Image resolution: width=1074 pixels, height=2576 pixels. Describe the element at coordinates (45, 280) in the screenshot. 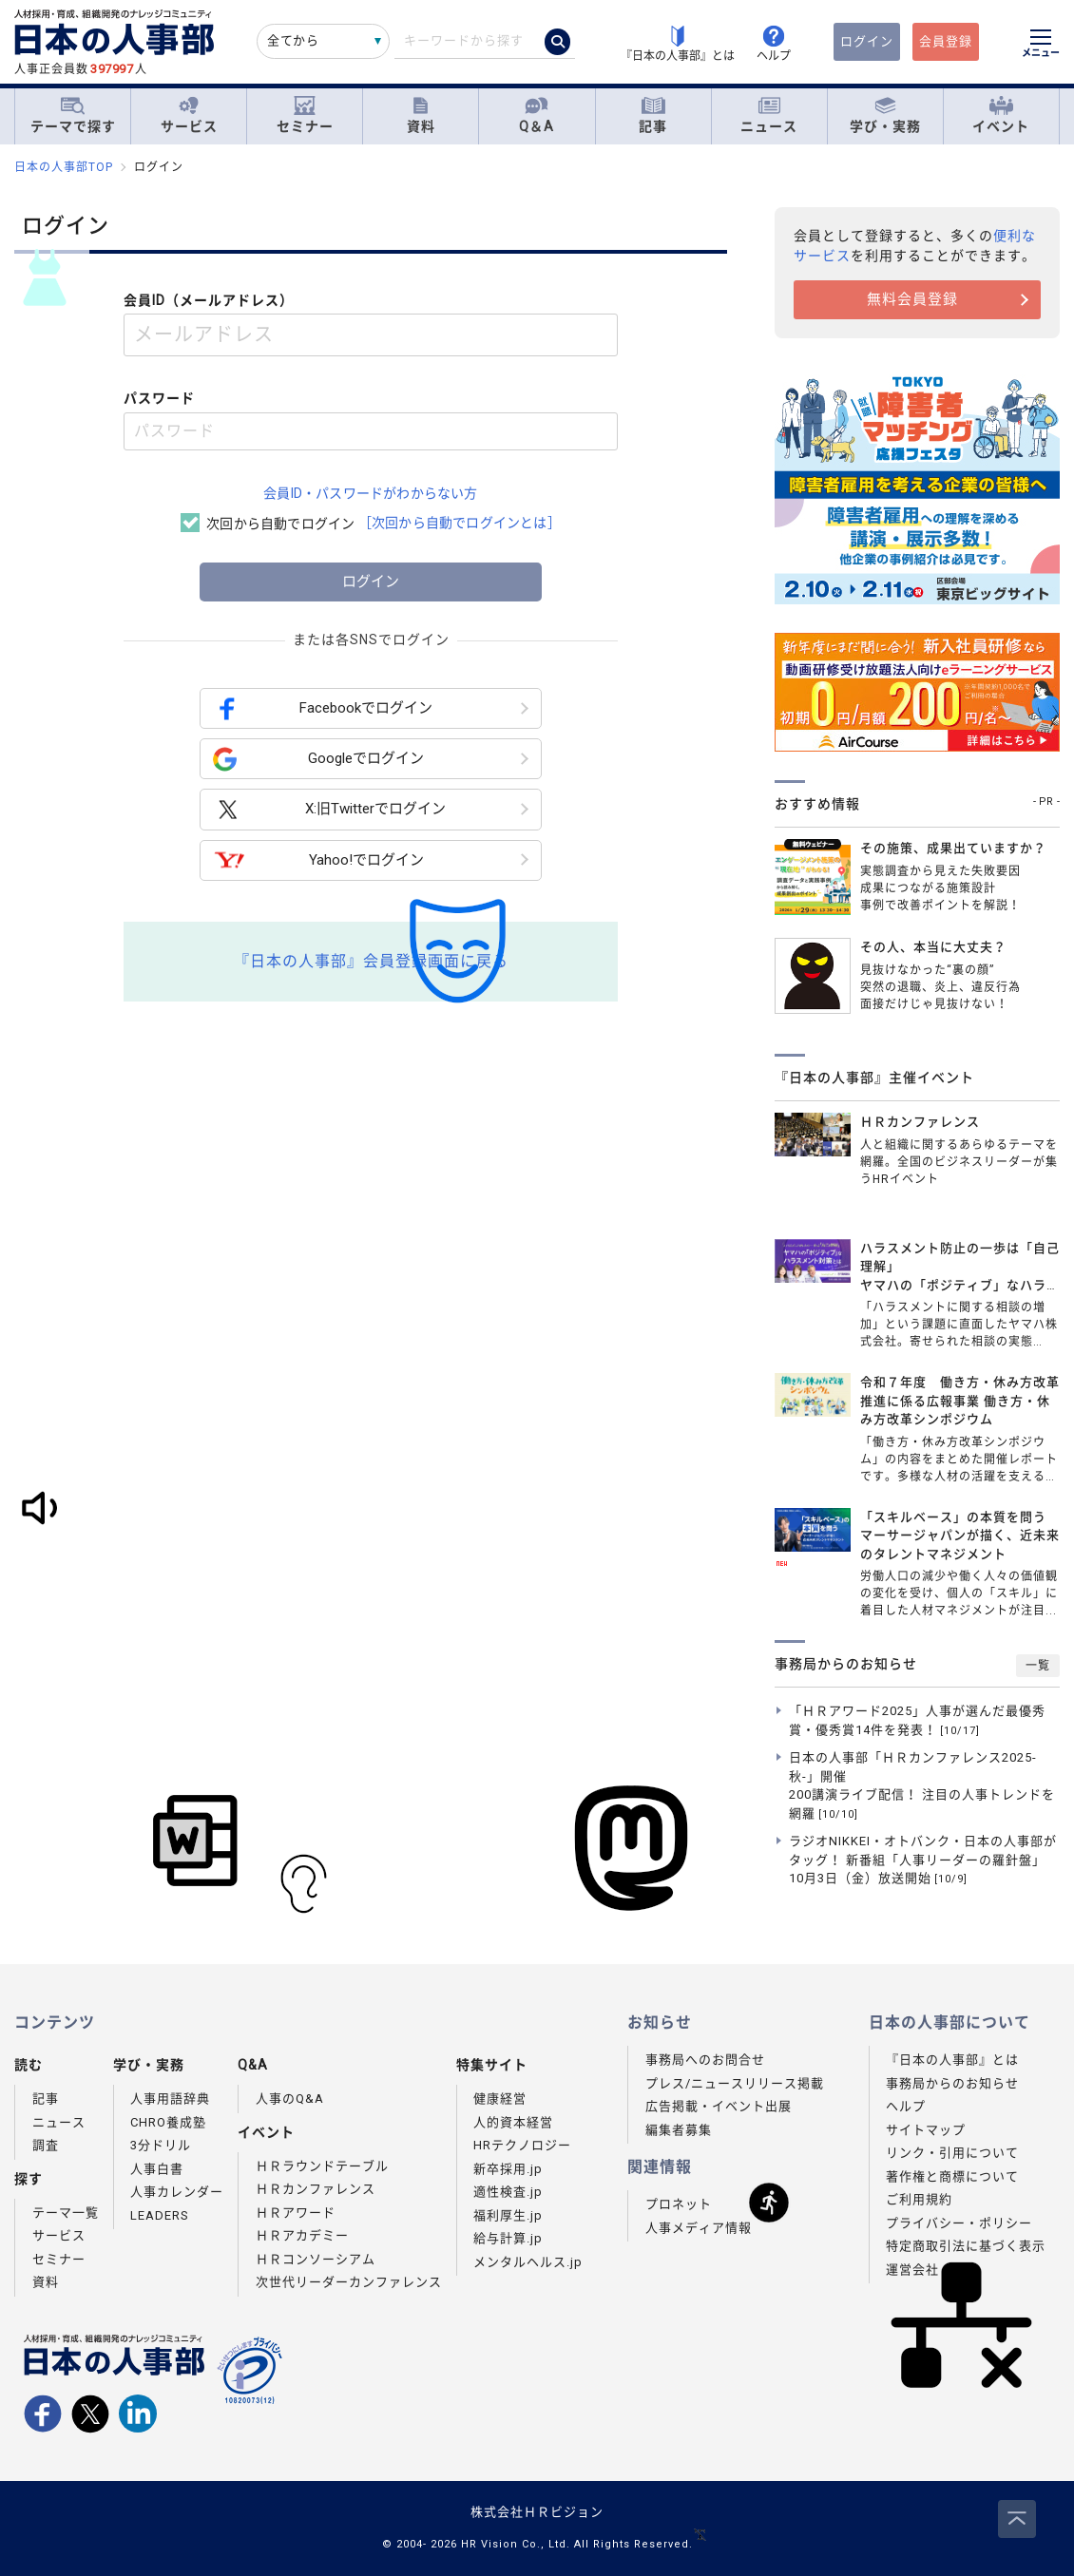

I see `browse women's clothing or dresses` at that location.